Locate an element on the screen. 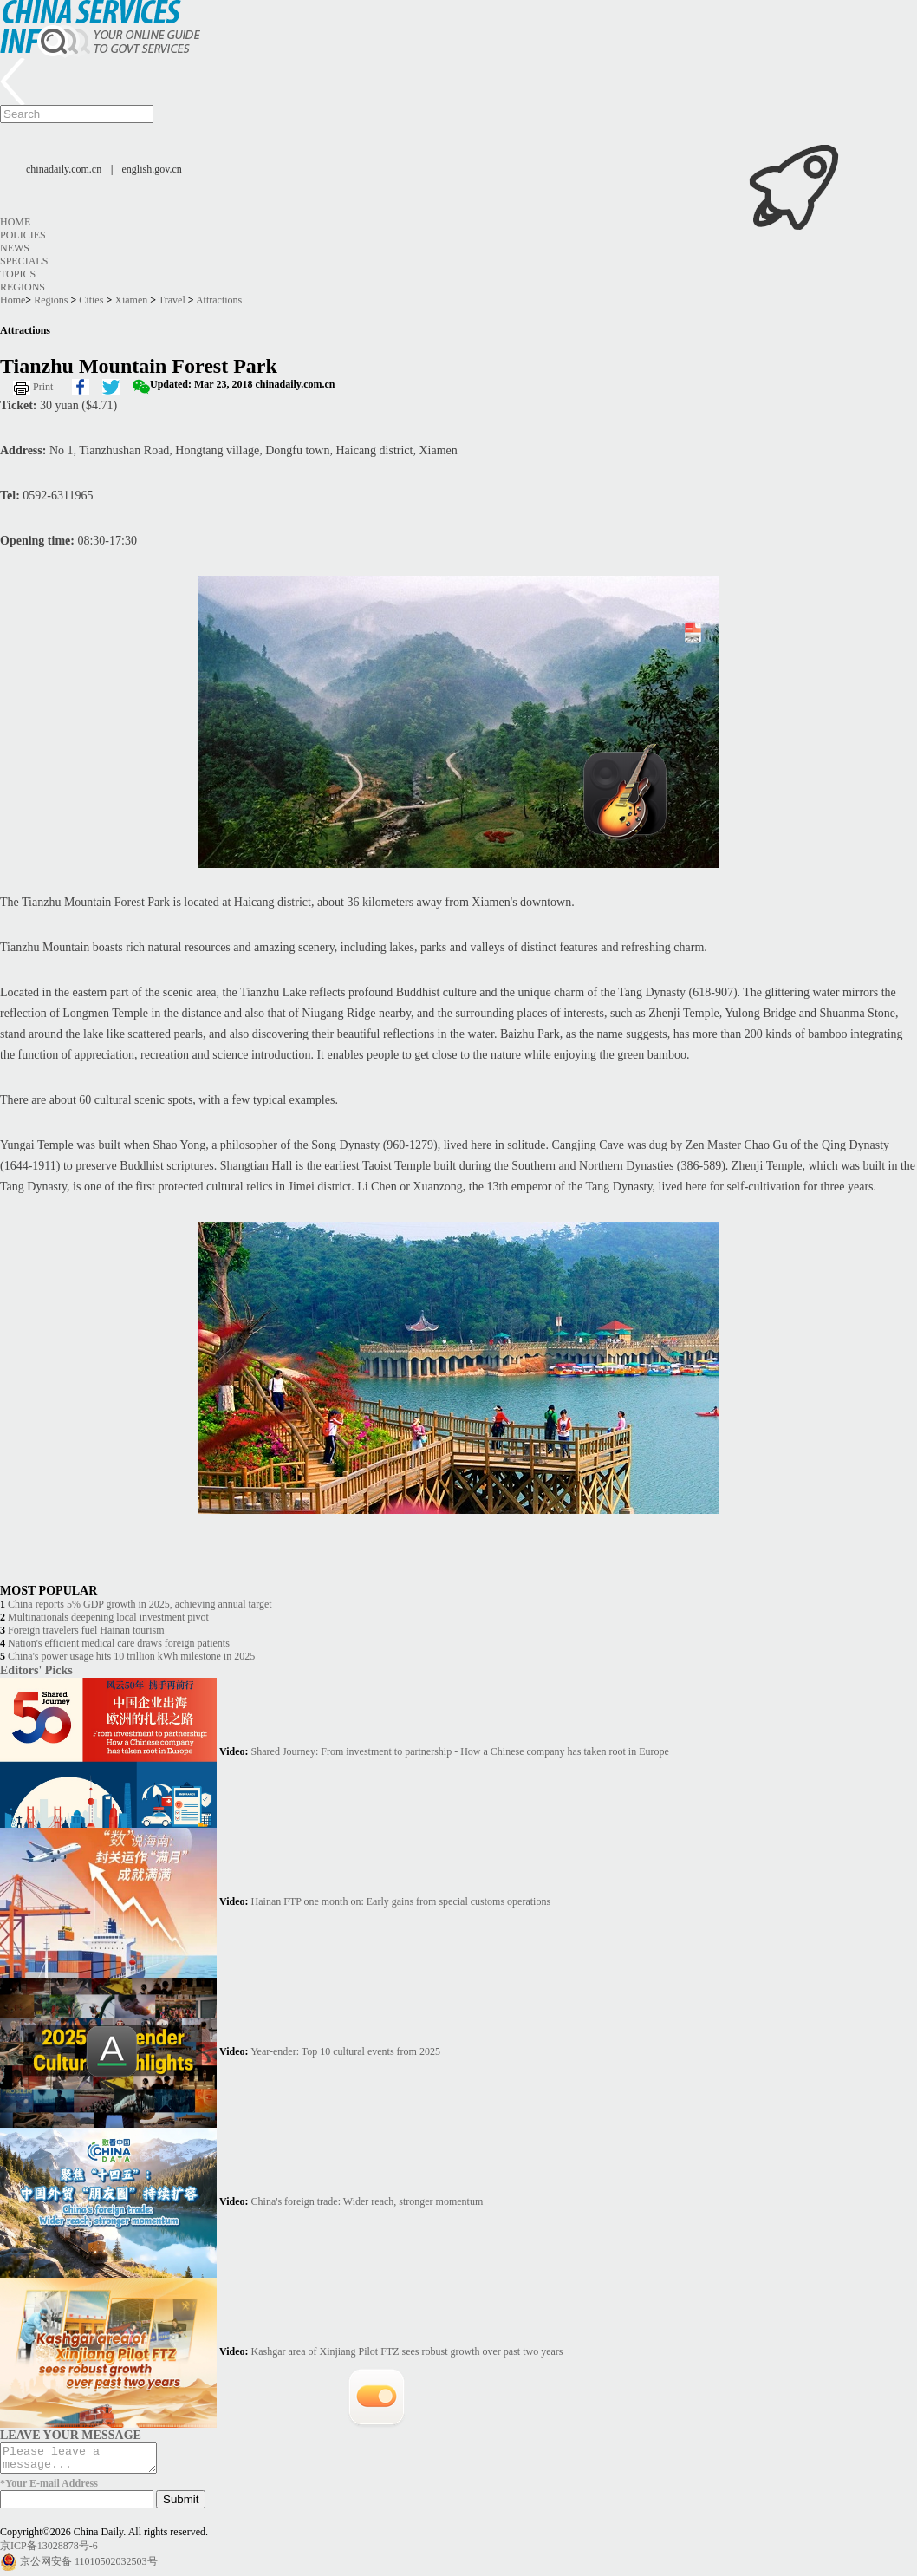 This screenshot has width=917, height=2576. open GarageBand to create or edit music is located at coordinates (625, 793).